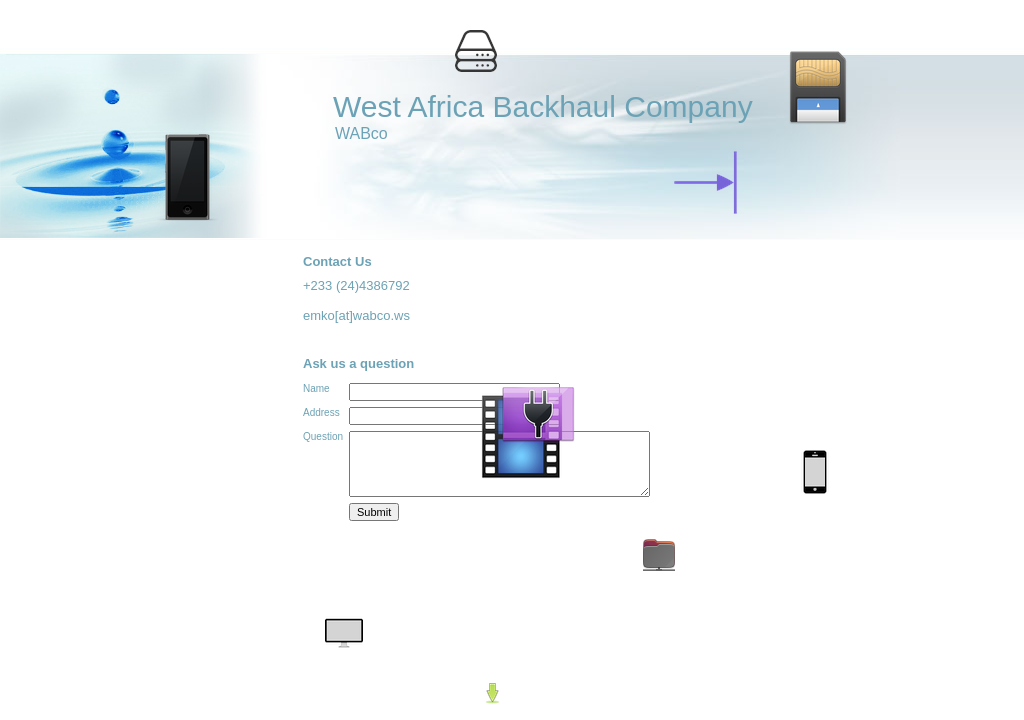 Image resolution: width=1024 pixels, height=720 pixels. I want to click on smartmedia memory card storage device, so click(818, 88).